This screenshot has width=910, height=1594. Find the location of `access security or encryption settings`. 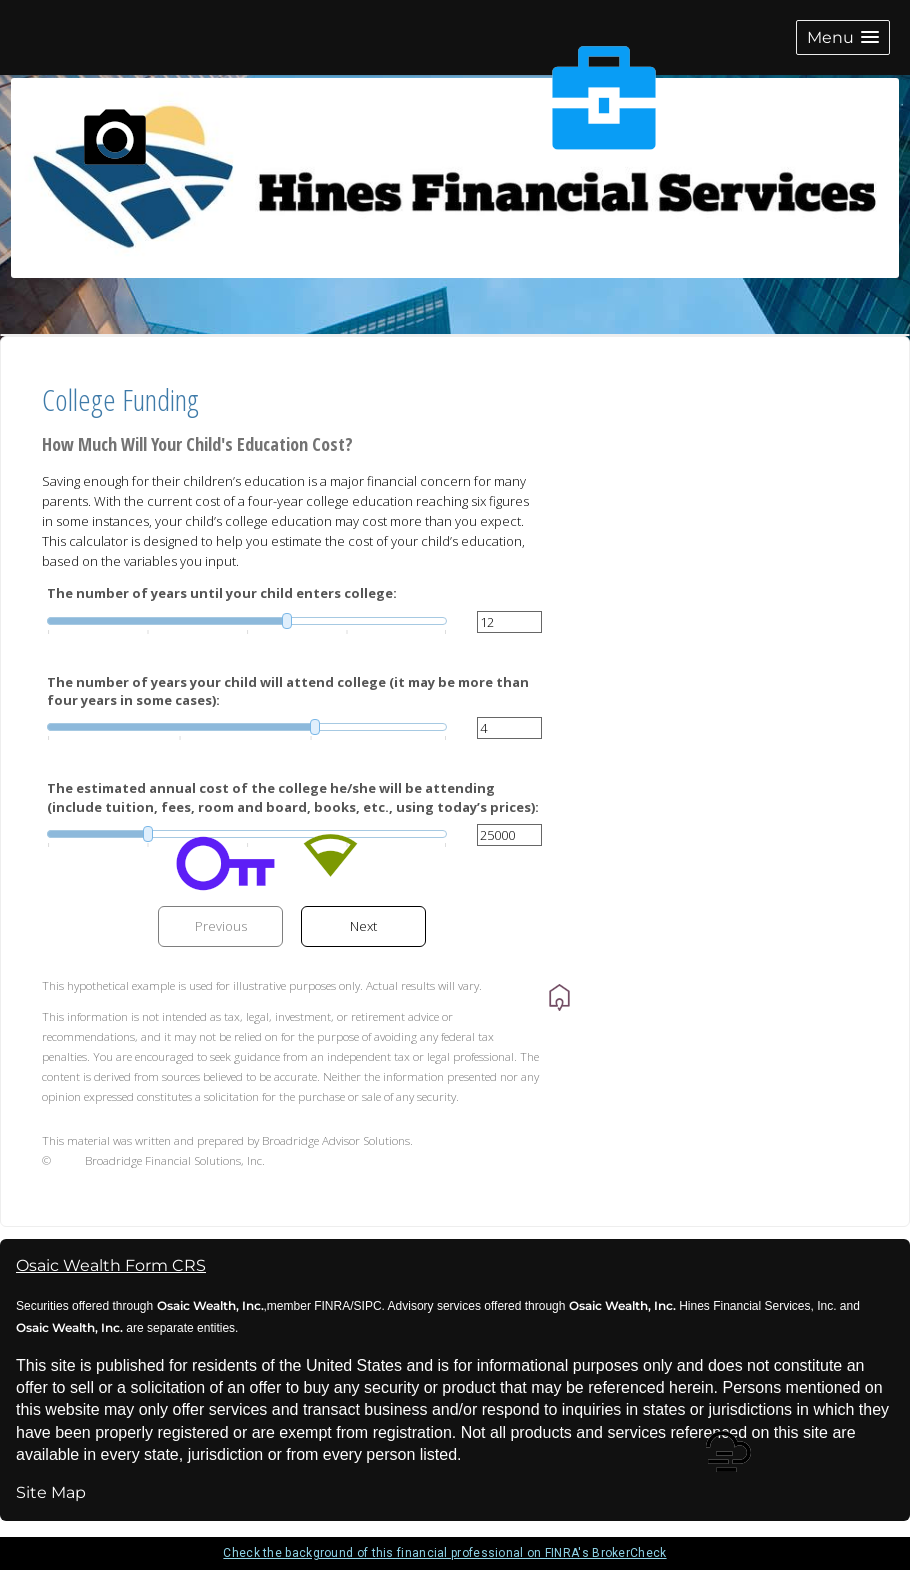

access security or encryption settings is located at coordinates (225, 863).